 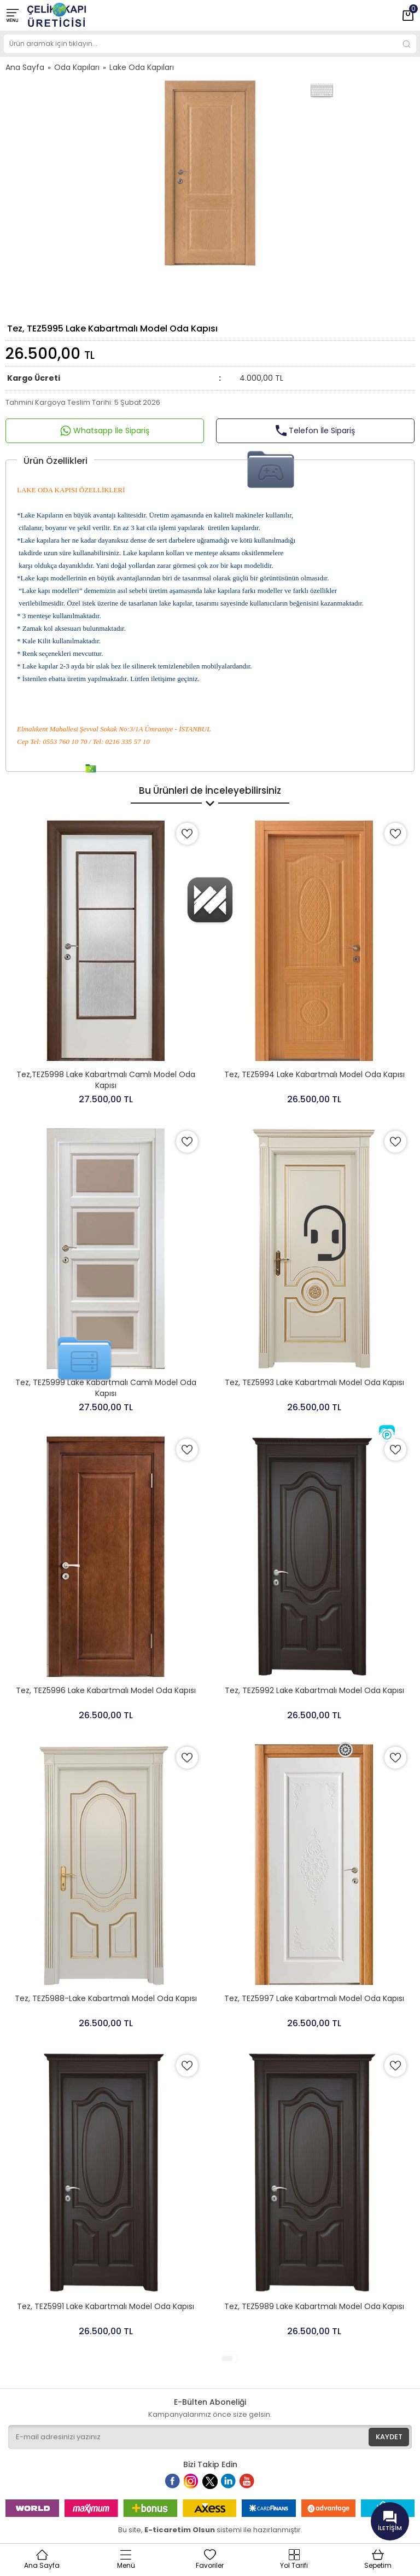 What do you see at coordinates (271, 469) in the screenshot?
I see `open your games folder` at bounding box center [271, 469].